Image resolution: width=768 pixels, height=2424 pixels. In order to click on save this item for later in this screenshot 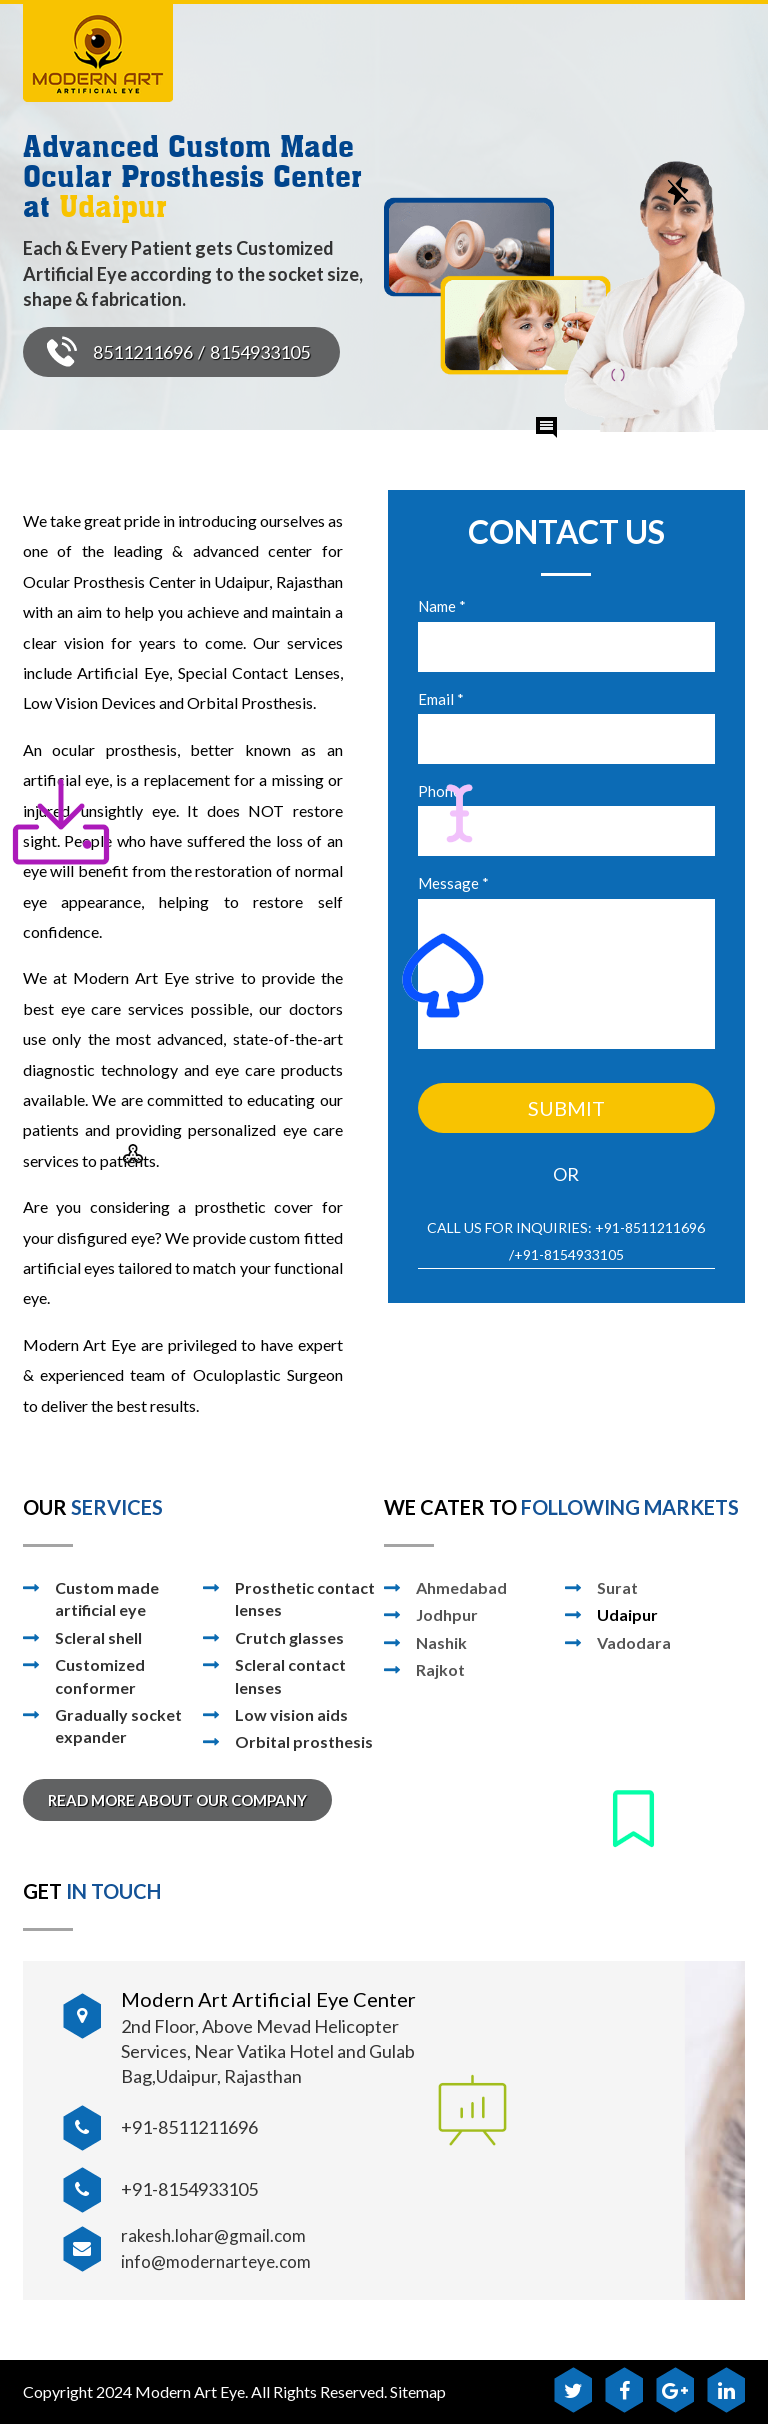, I will do `click(633, 1817)`.